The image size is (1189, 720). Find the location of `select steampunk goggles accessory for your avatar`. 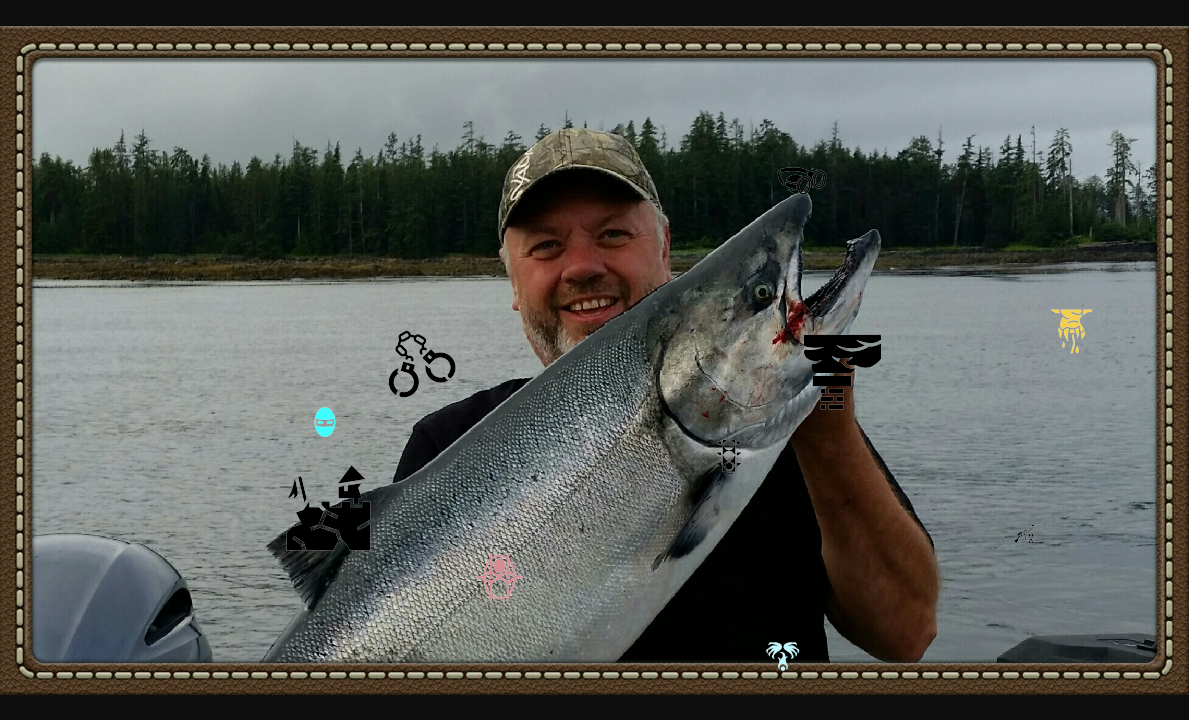

select steampunk goggles accessory for your avatar is located at coordinates (802, 181).